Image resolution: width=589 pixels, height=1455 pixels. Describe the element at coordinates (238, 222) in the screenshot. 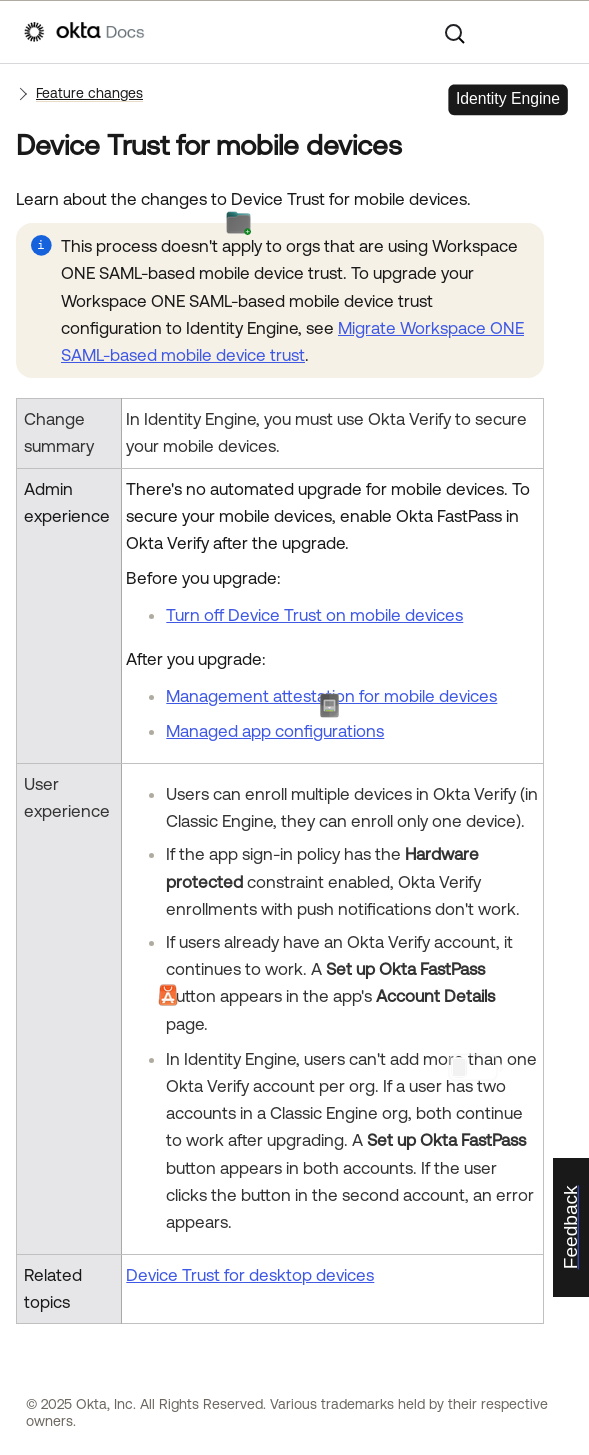

I see `create a new folder` at that location.